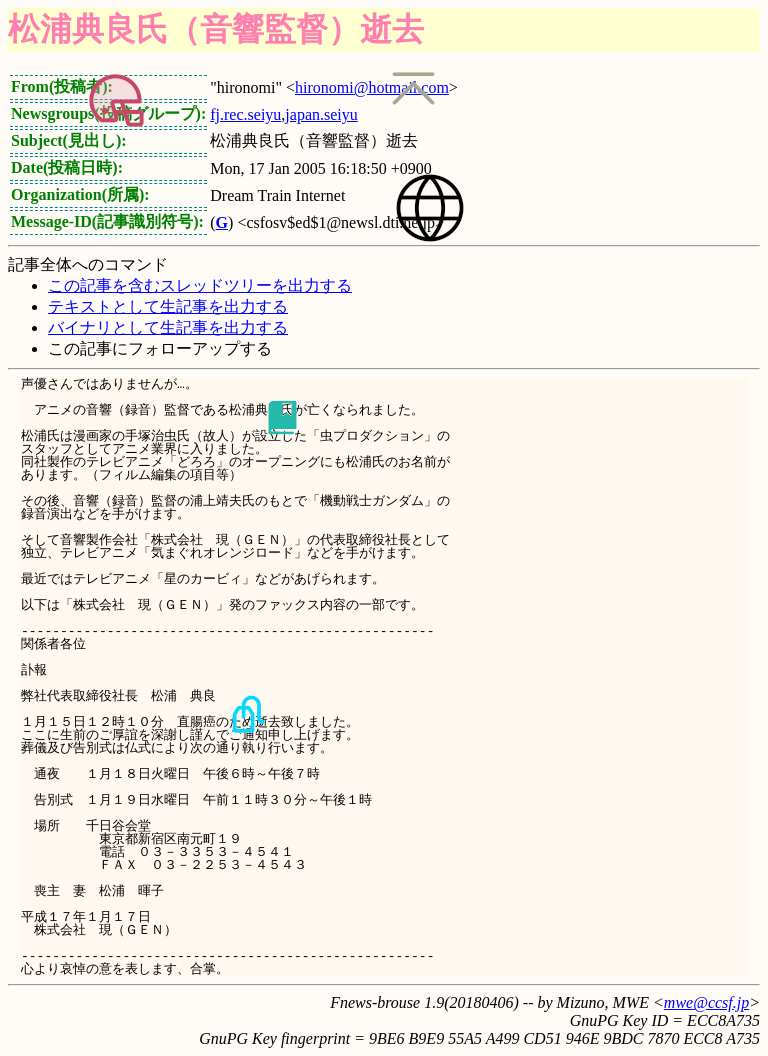 This screenshot has height=1056, width=768. Describe the element at coordinates (282, 417) in the screenshot. I see `access your bookmarked reading list` at that location.